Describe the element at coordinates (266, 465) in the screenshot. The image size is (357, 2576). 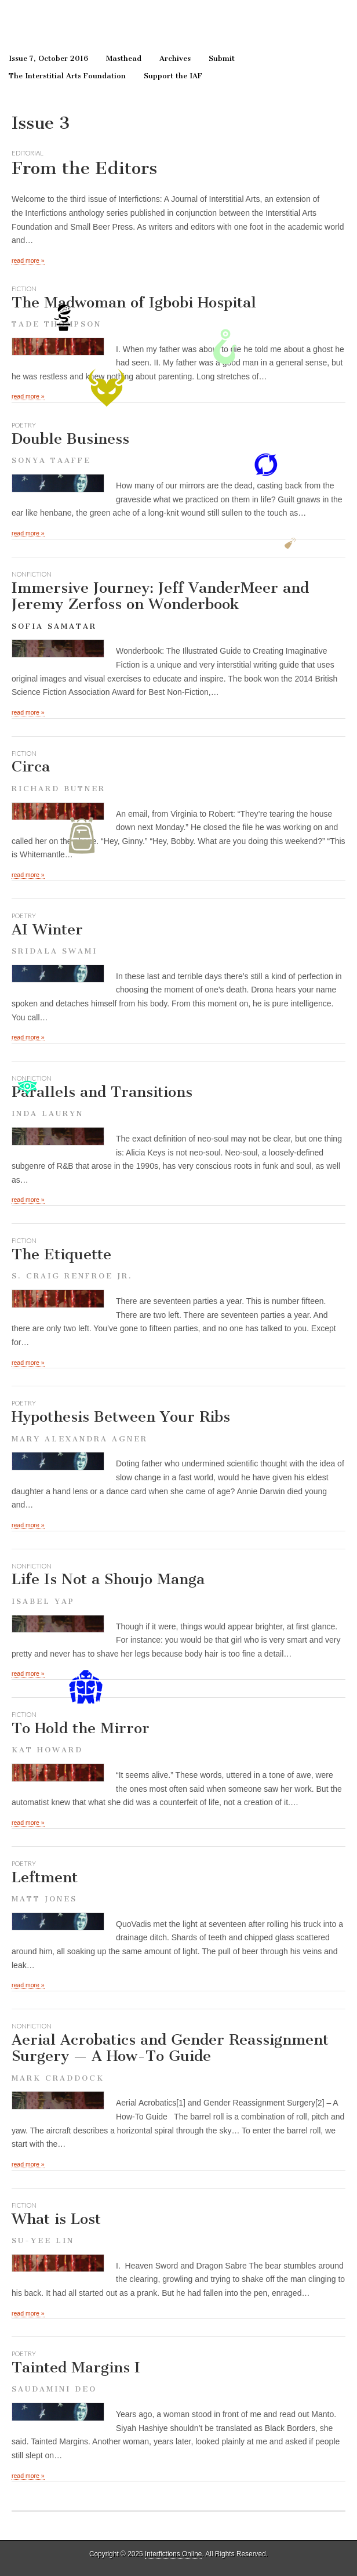
I see `refresh or reload content` at that location.